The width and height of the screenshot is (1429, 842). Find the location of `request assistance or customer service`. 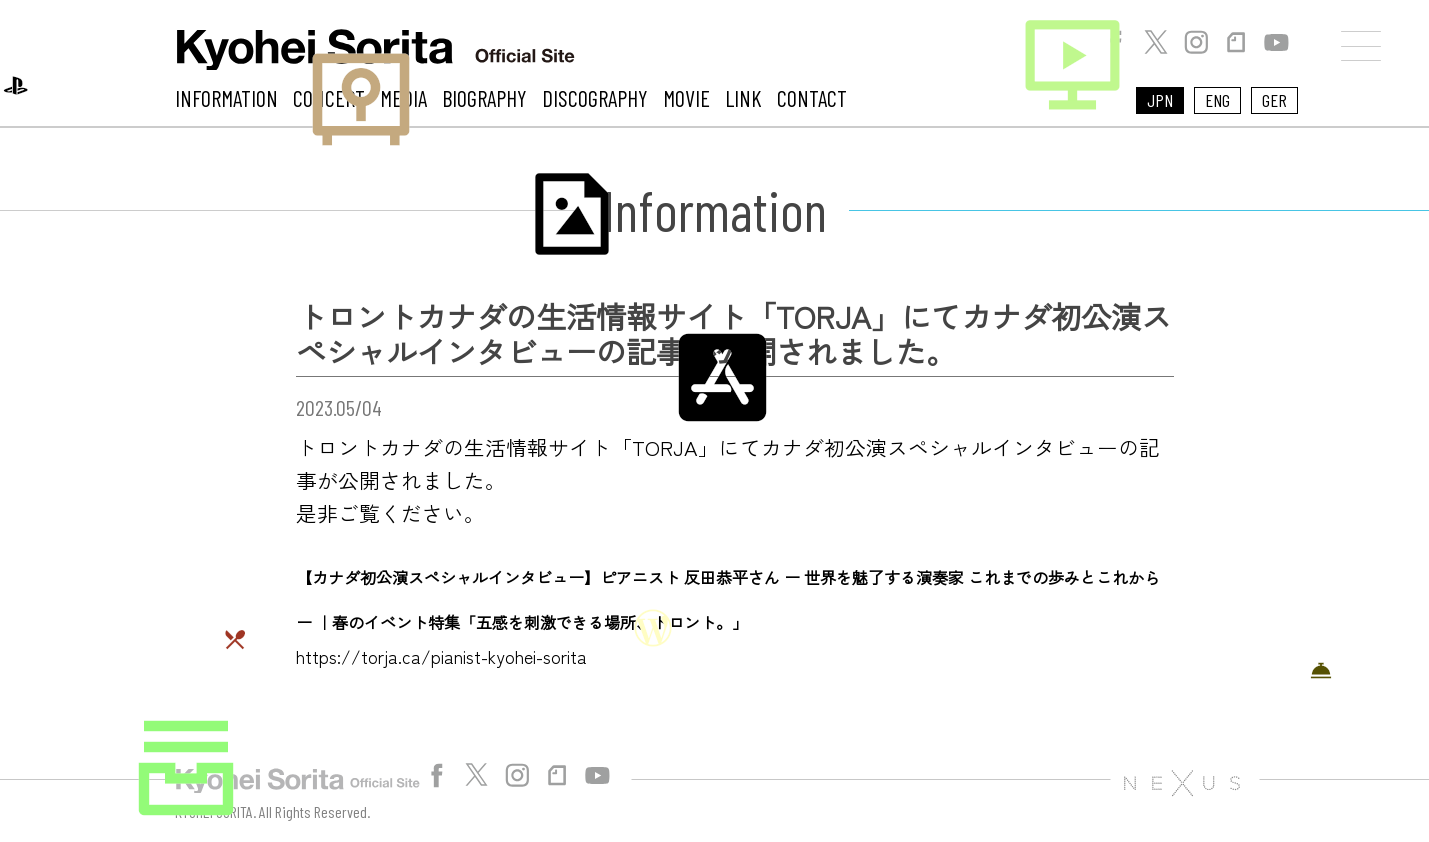

request assistance or customer service is located at coordinates (1321, 671).